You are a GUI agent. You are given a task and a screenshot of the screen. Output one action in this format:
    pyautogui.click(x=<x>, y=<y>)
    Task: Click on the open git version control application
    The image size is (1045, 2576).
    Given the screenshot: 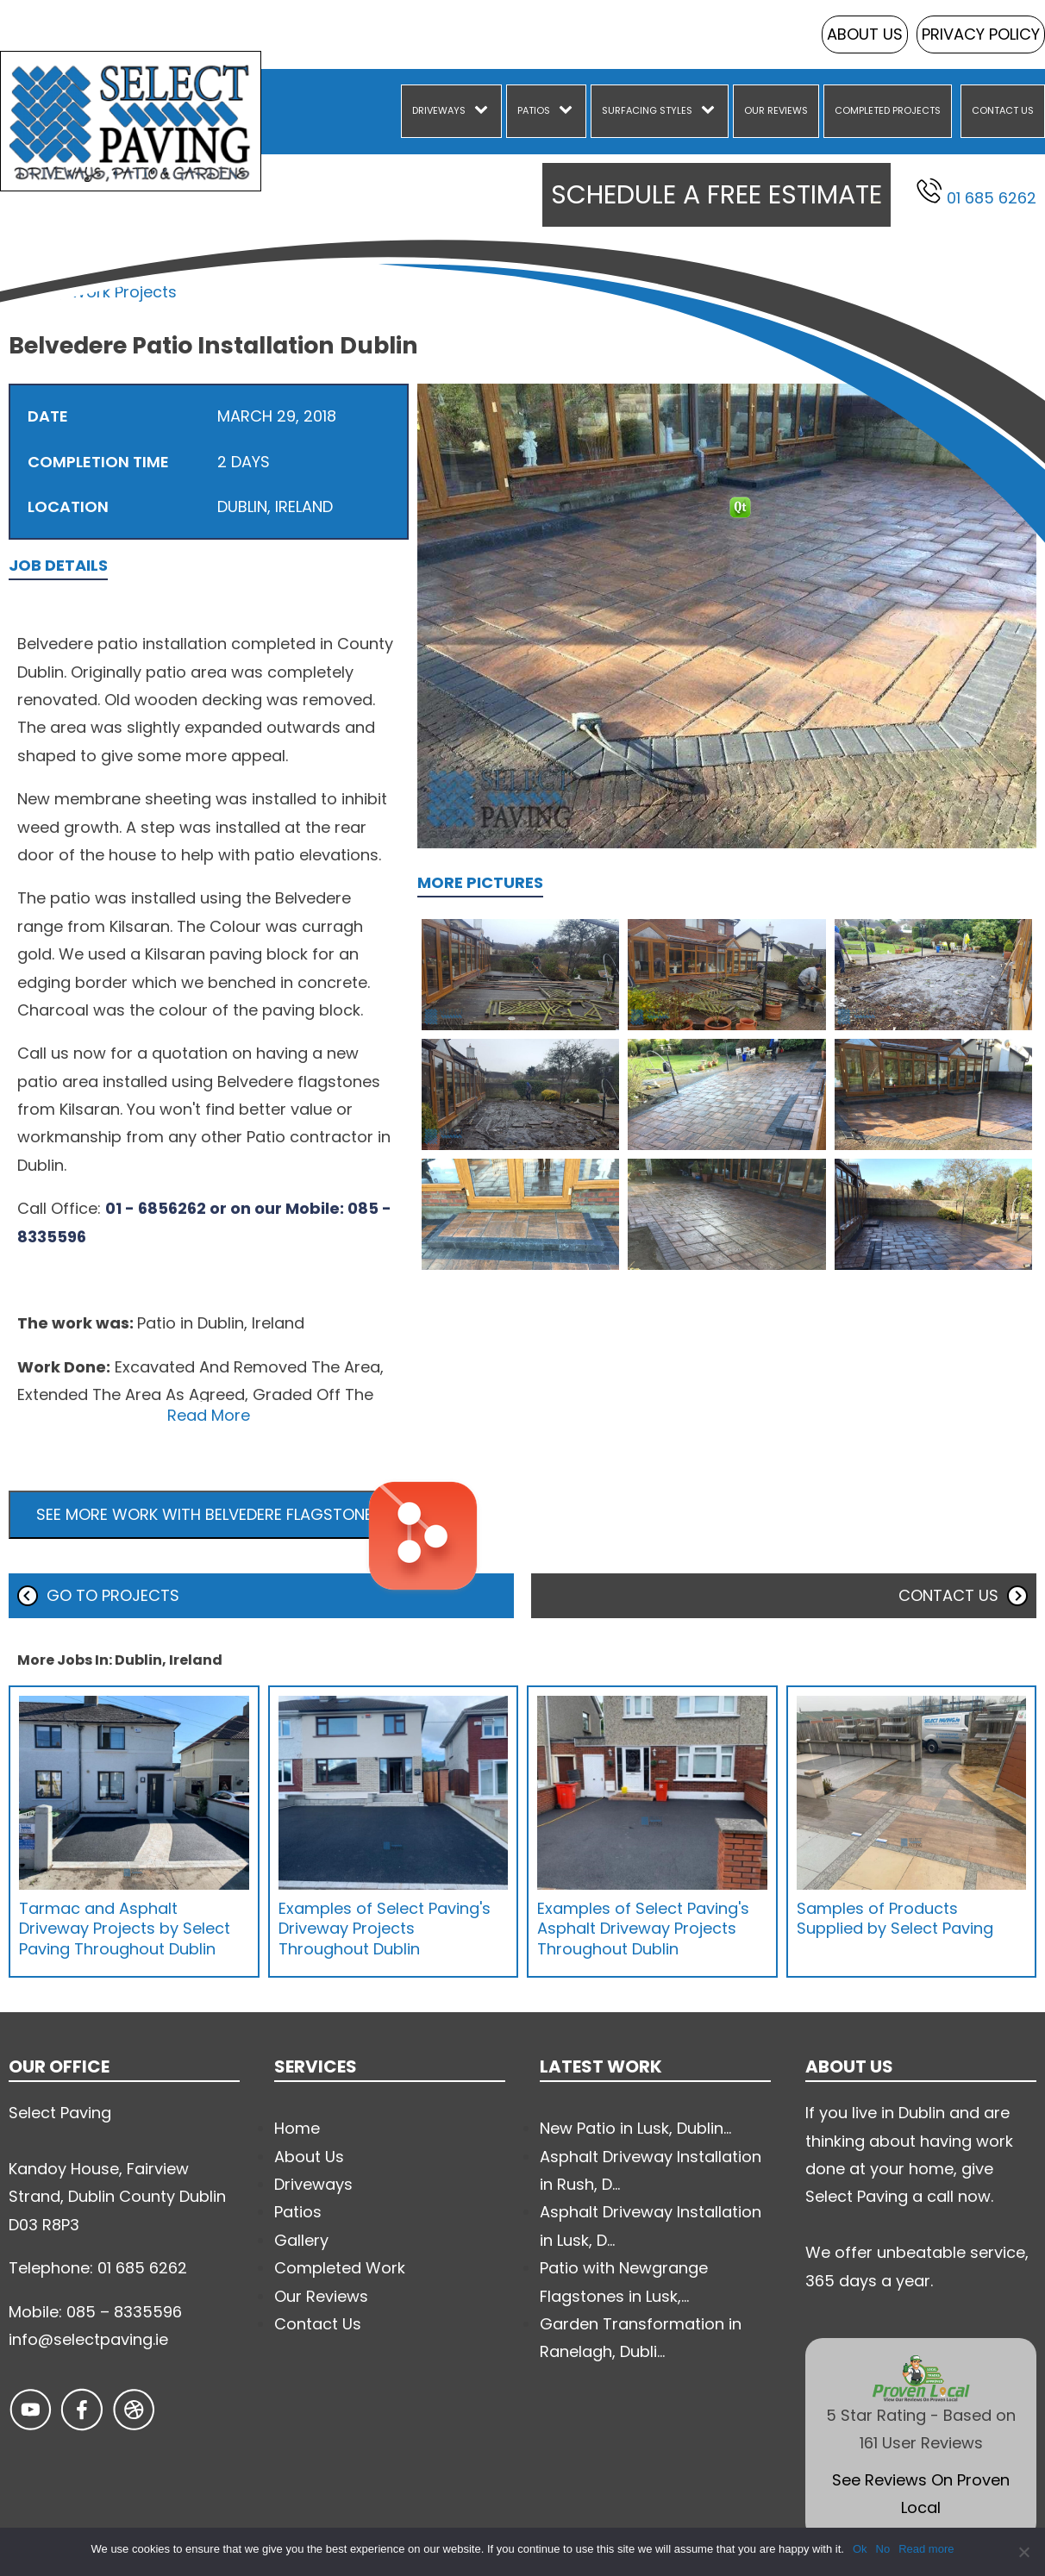 What is the action you would take?
    pyautogui.click(x=422, y=1535)
    